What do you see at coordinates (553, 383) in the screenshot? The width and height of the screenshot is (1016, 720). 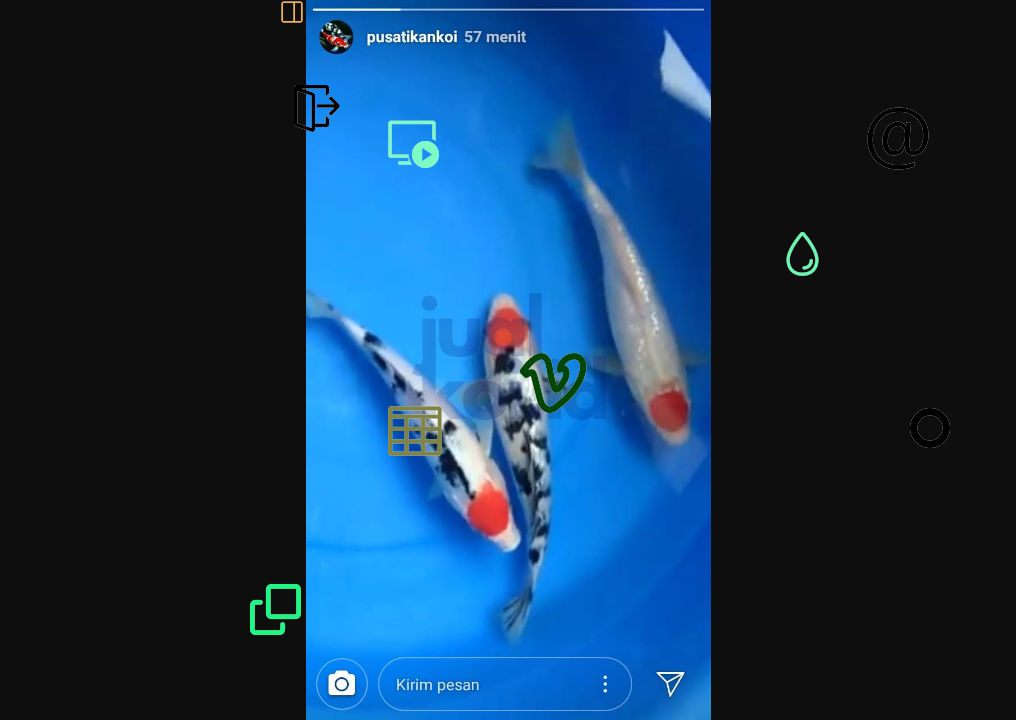 I see `open Vimeo app or website` at bounding box center [553, 383].